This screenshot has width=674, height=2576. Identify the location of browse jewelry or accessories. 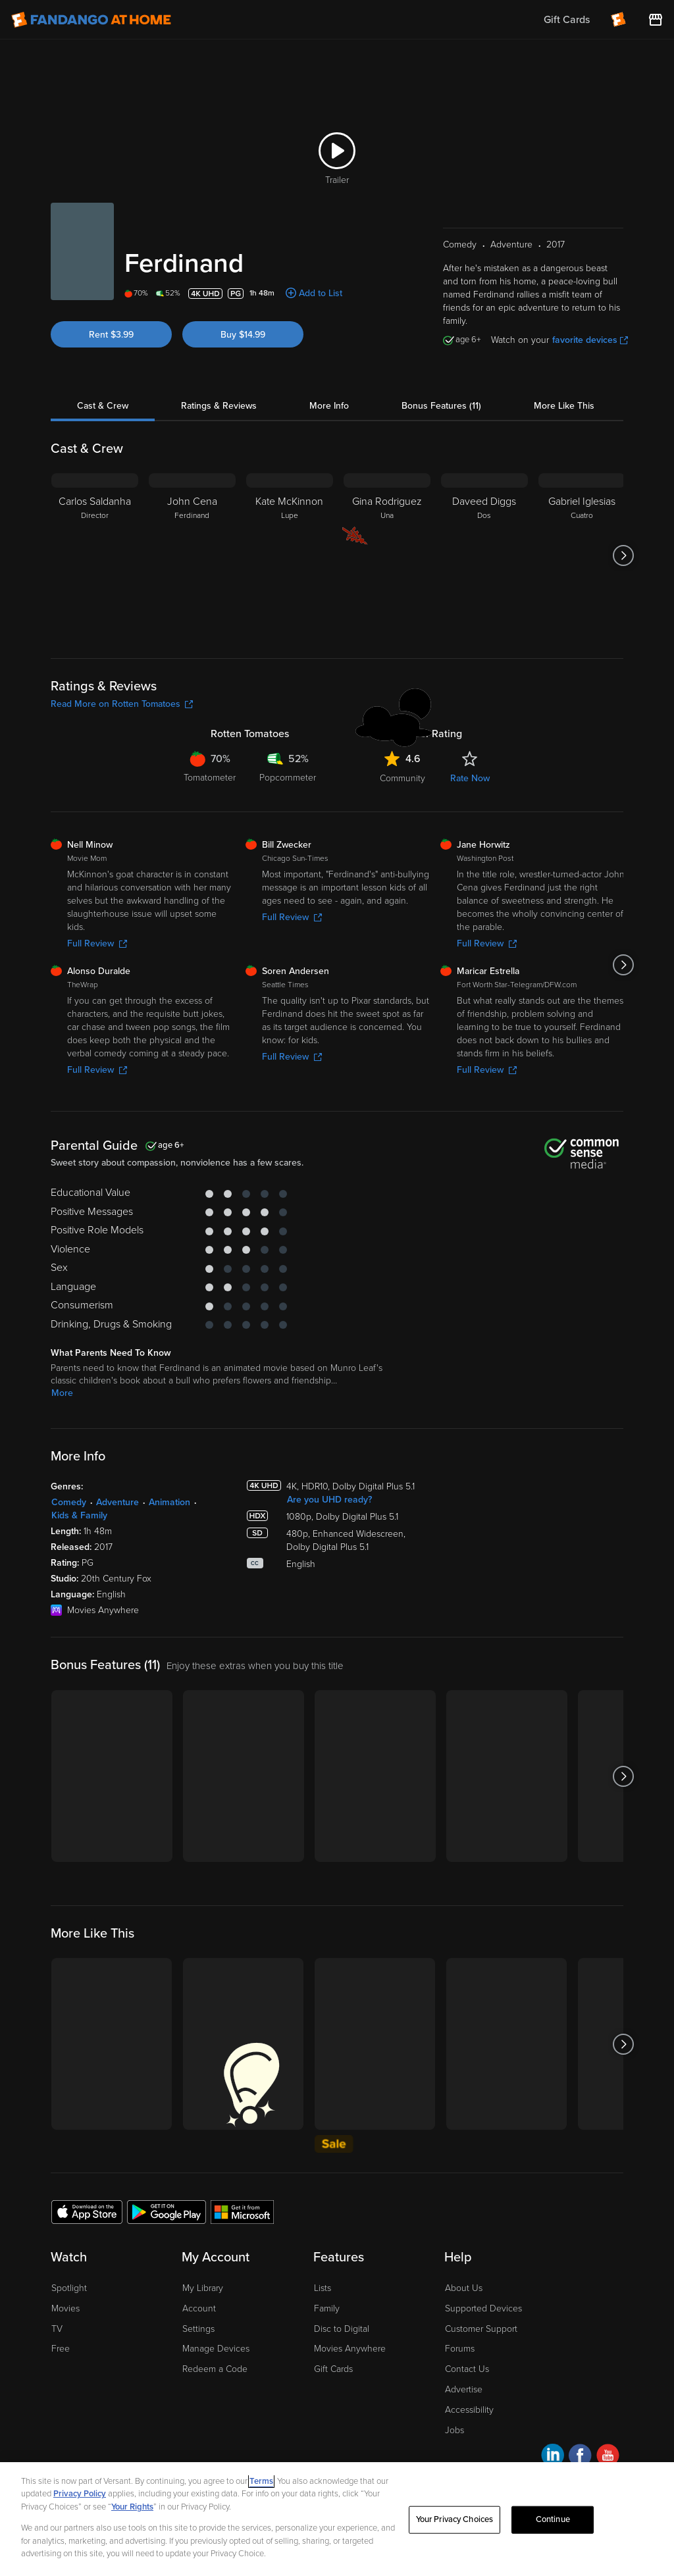
(250, 2085).